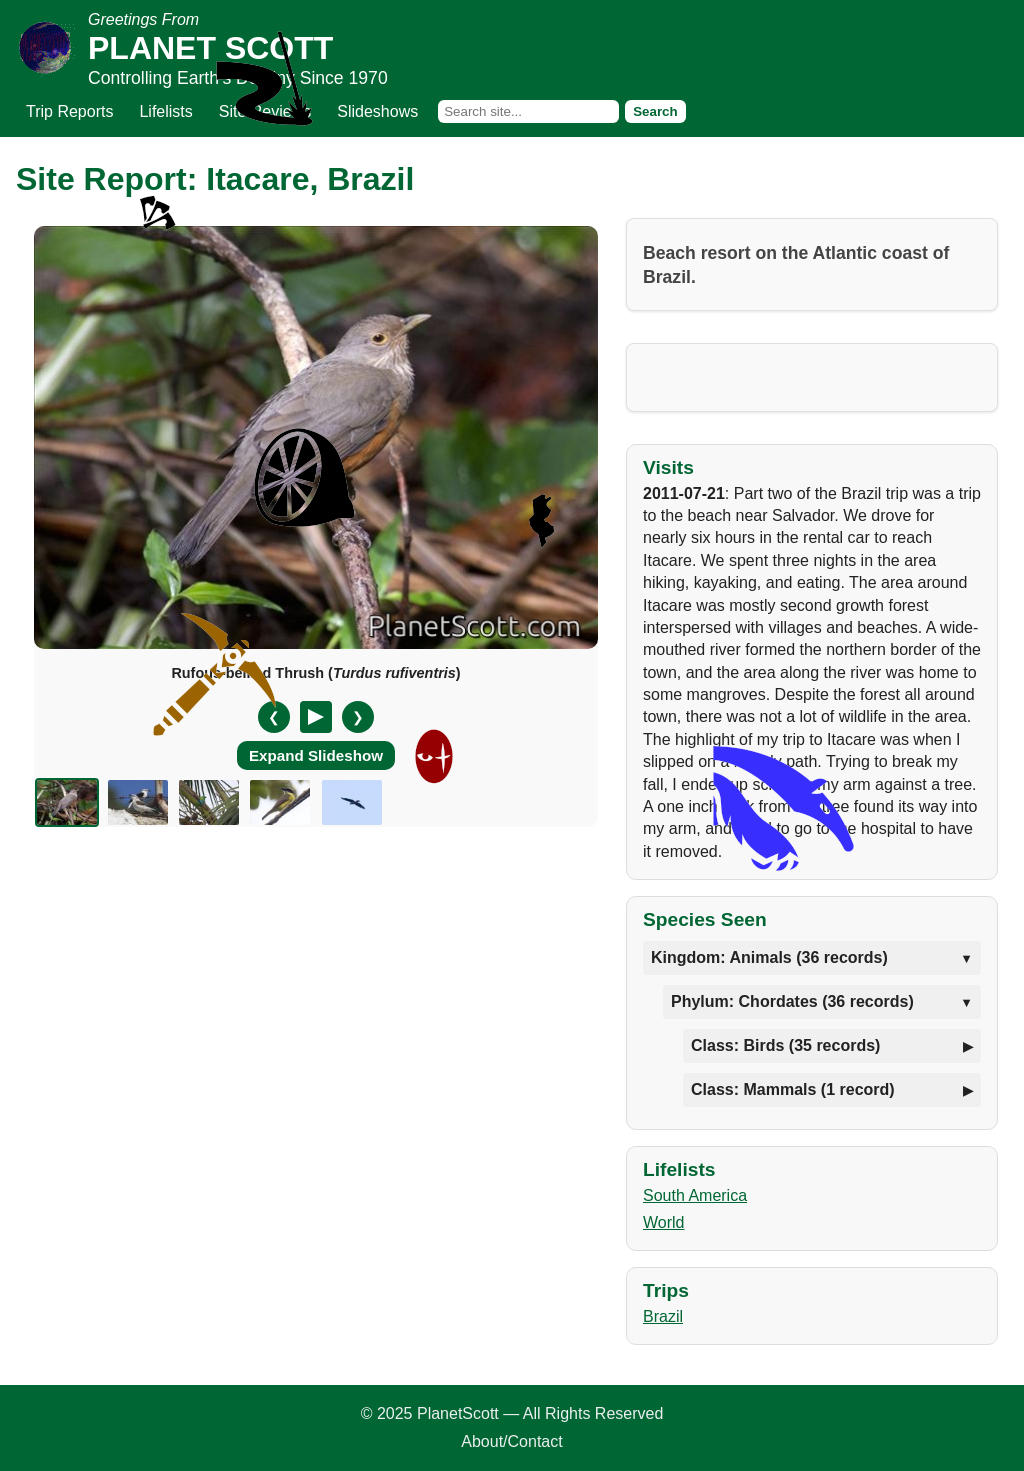 This screenshot has height=1471, width=1024. I want to click on anteater character or avatar icon, so click(783, 808).